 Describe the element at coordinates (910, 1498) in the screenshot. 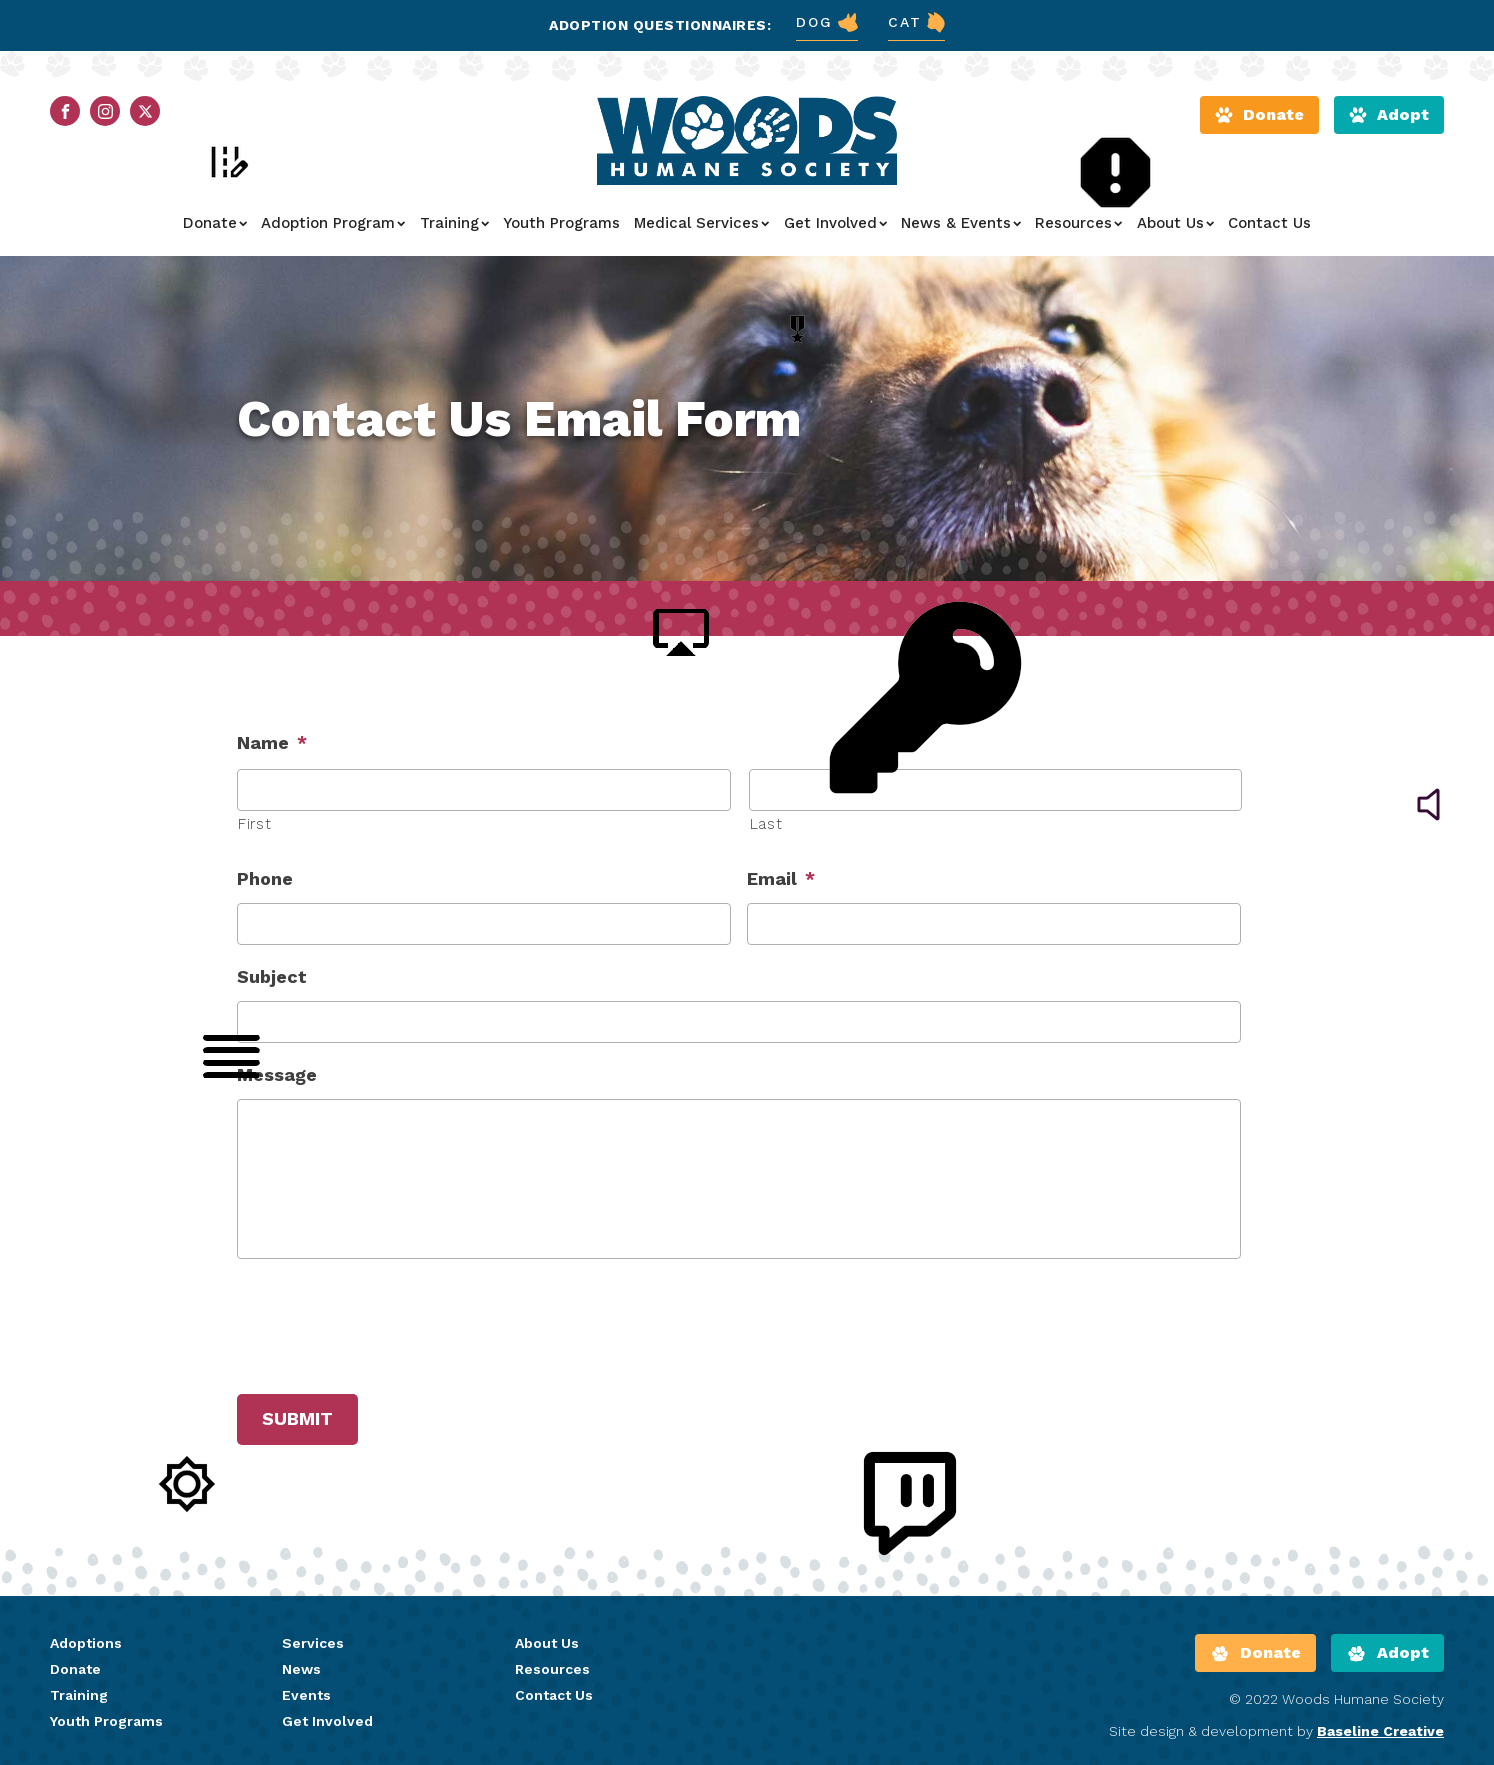

I see `open the Twitch app` at that location.